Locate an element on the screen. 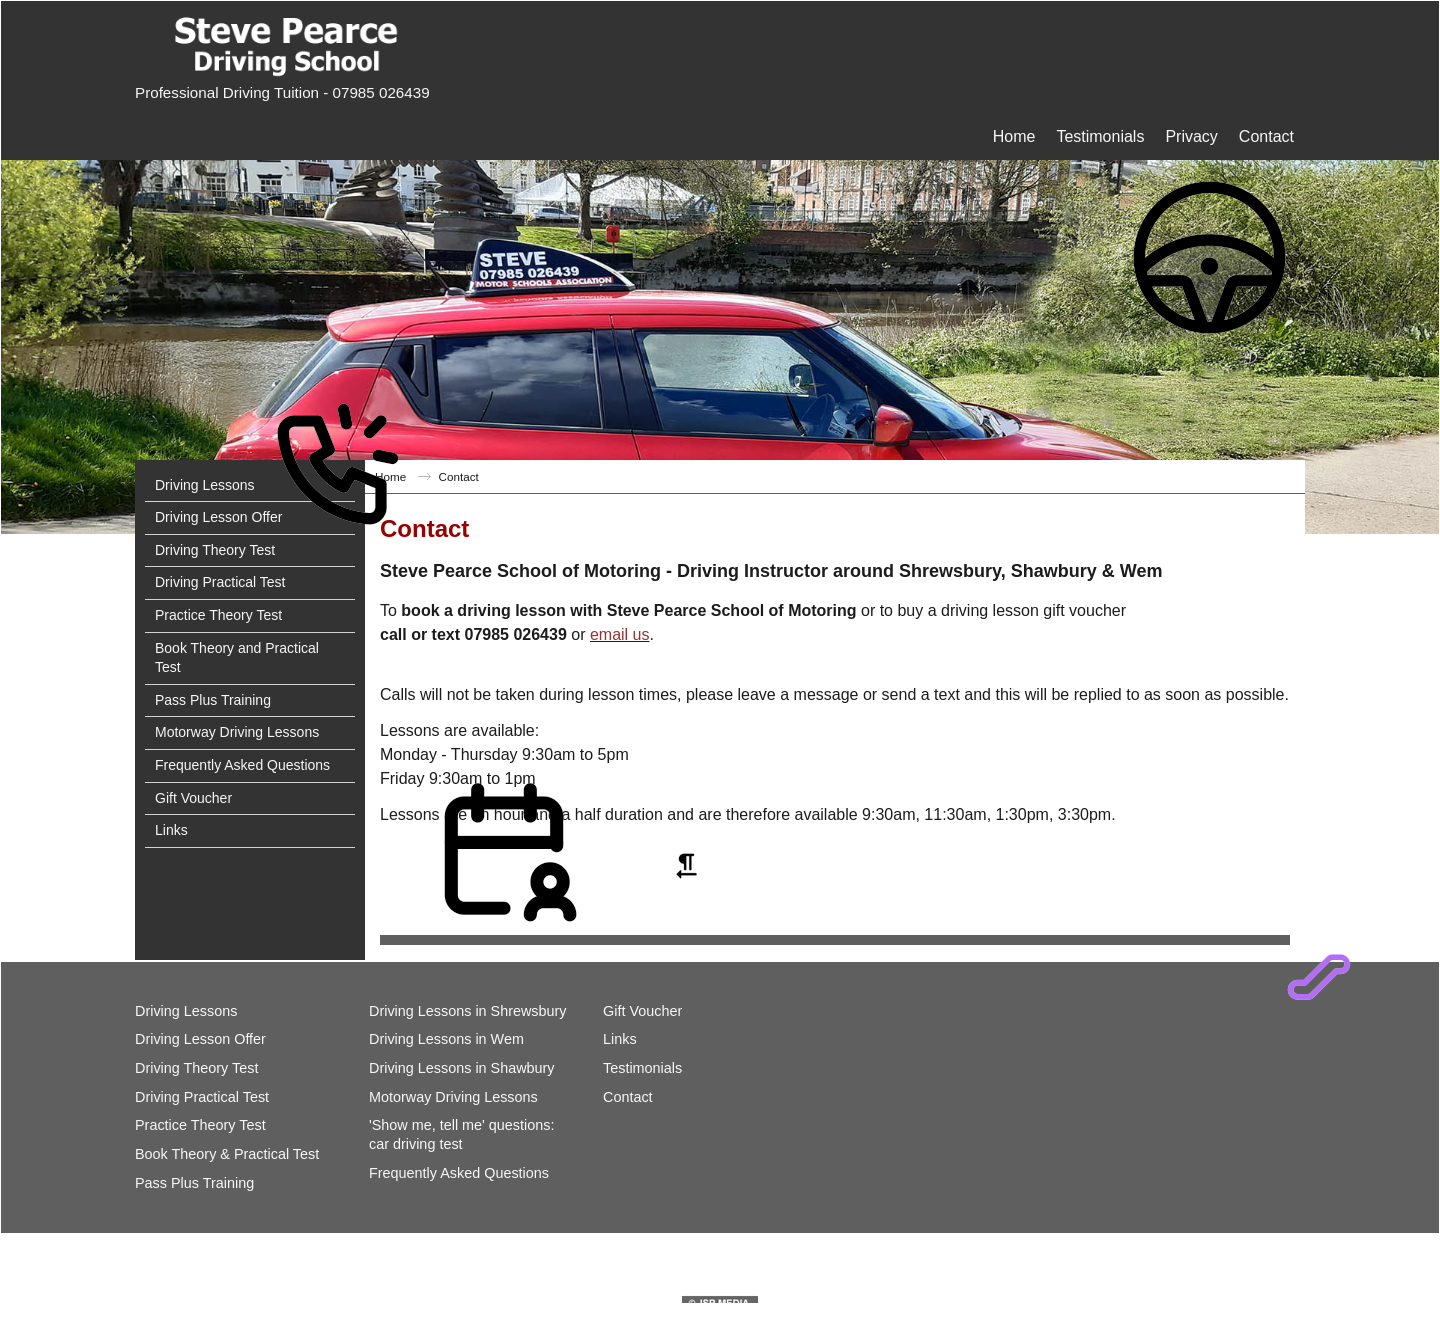 The width and height of the screenshot is (1440, 1319). access driving or navigation mode is located at coordinates (1209, 257).